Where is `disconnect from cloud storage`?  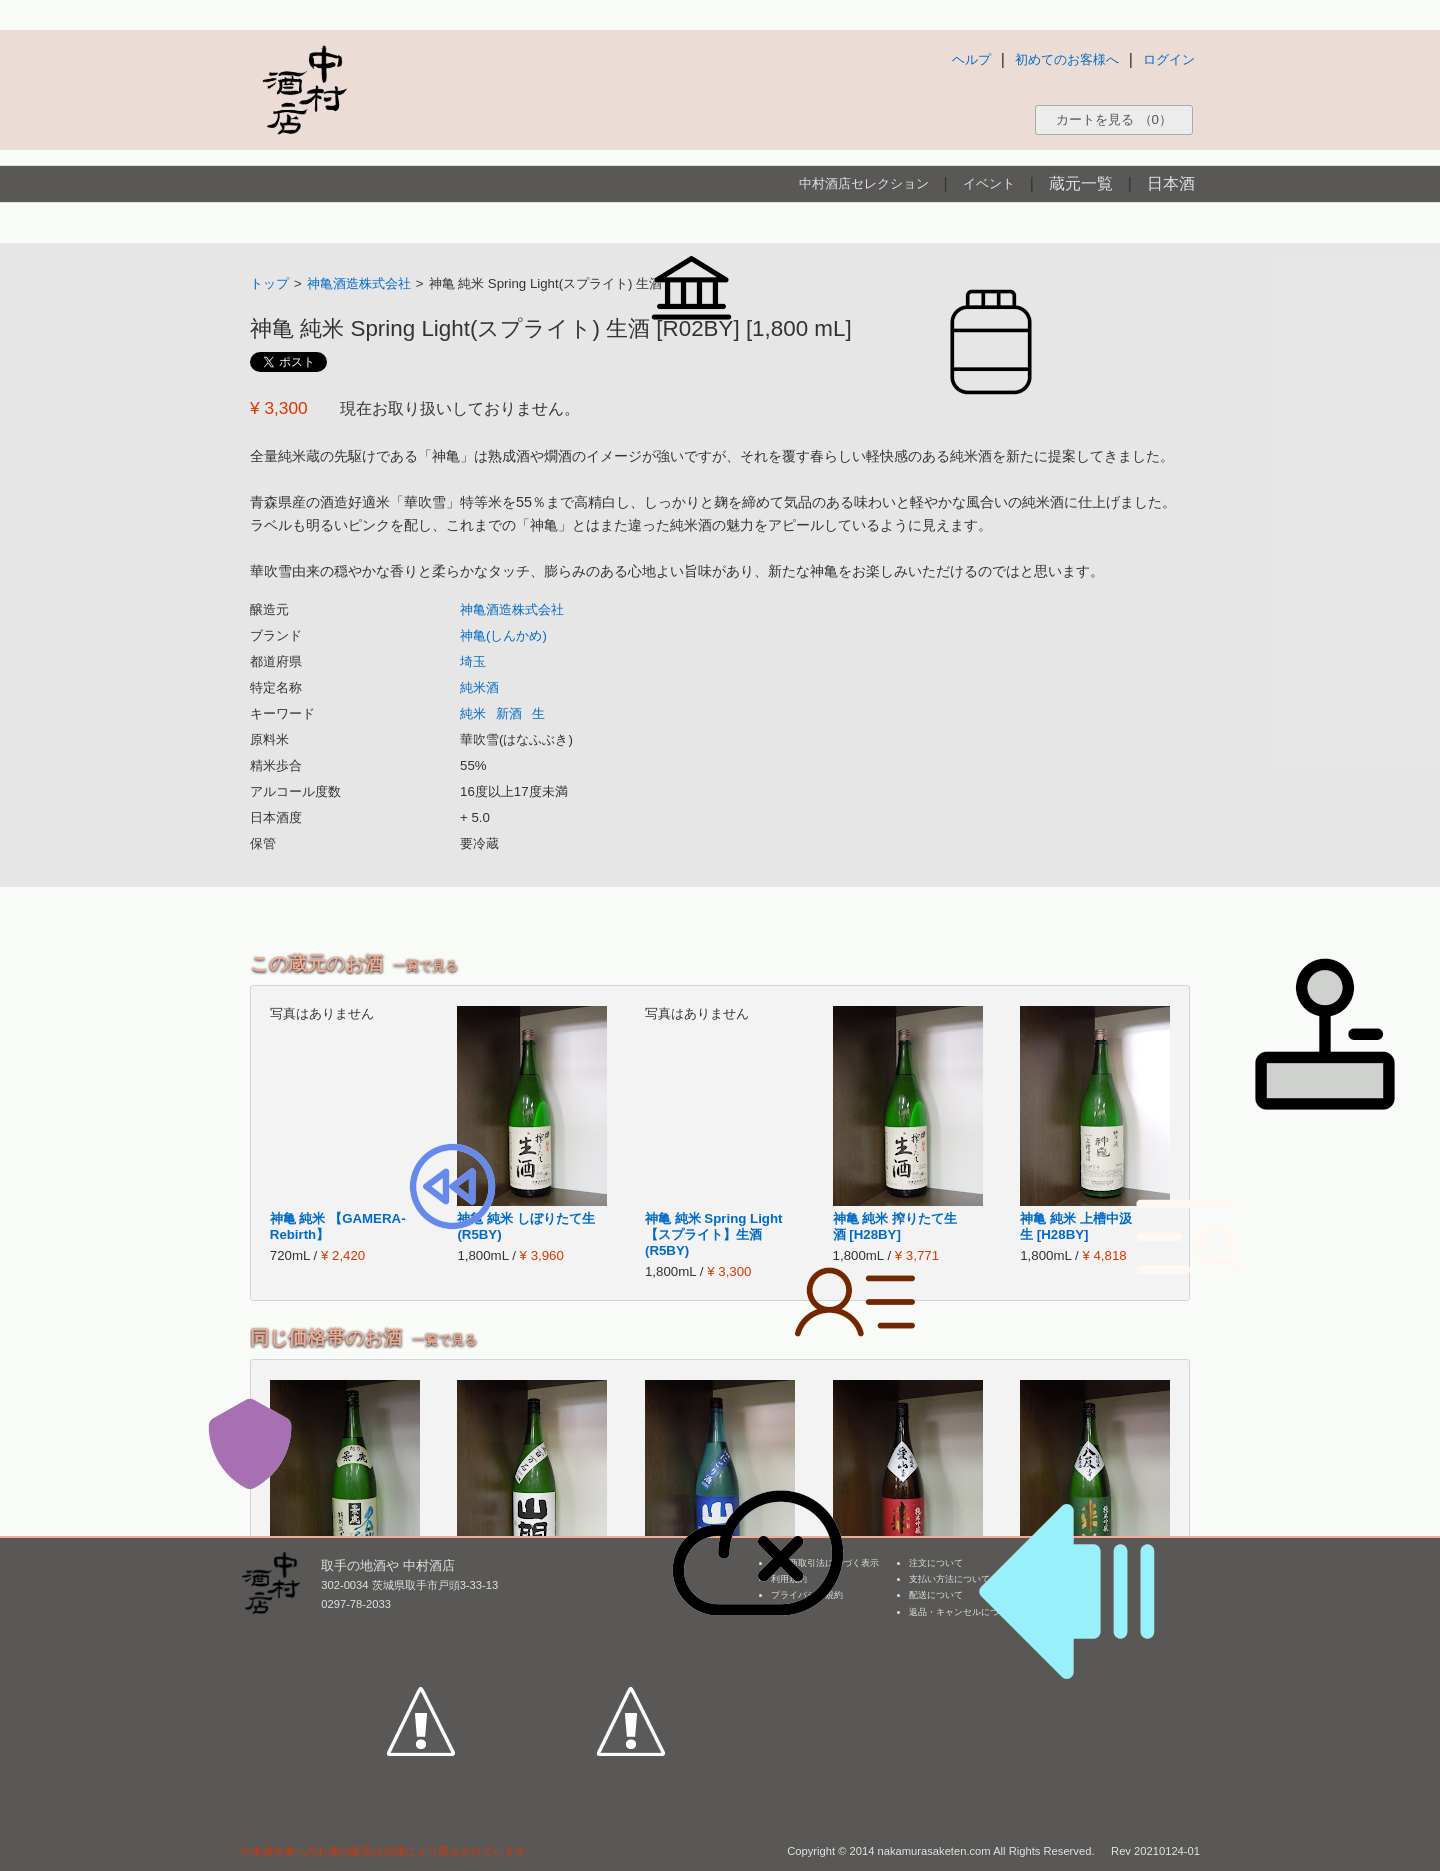 disconnect from cloud storage is located at coordinates (758, 1553).